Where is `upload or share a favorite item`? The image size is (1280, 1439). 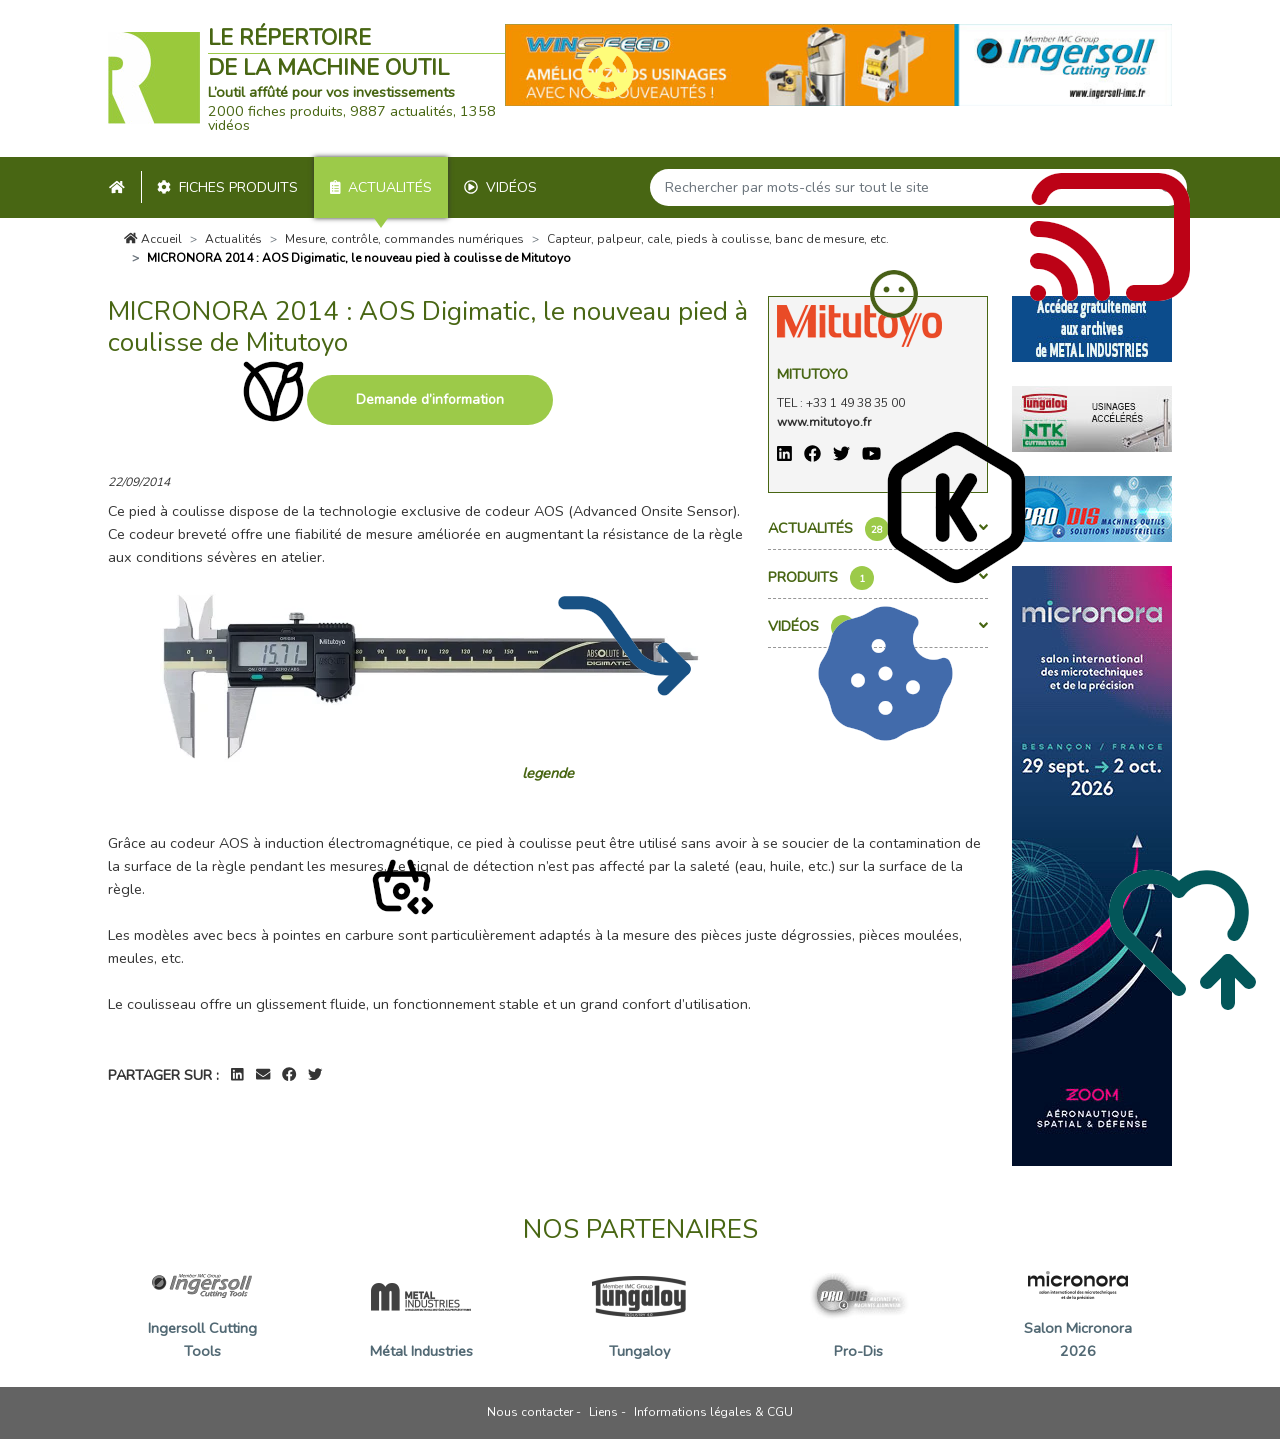 upload or share a favorite item is located at coordinates (1179, 933).